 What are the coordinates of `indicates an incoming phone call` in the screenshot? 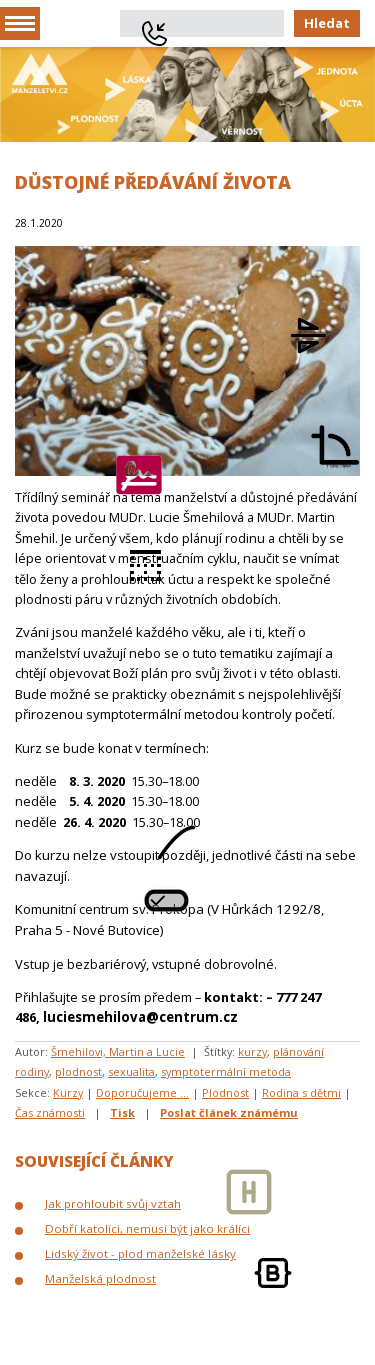 It's located at (155, 33).